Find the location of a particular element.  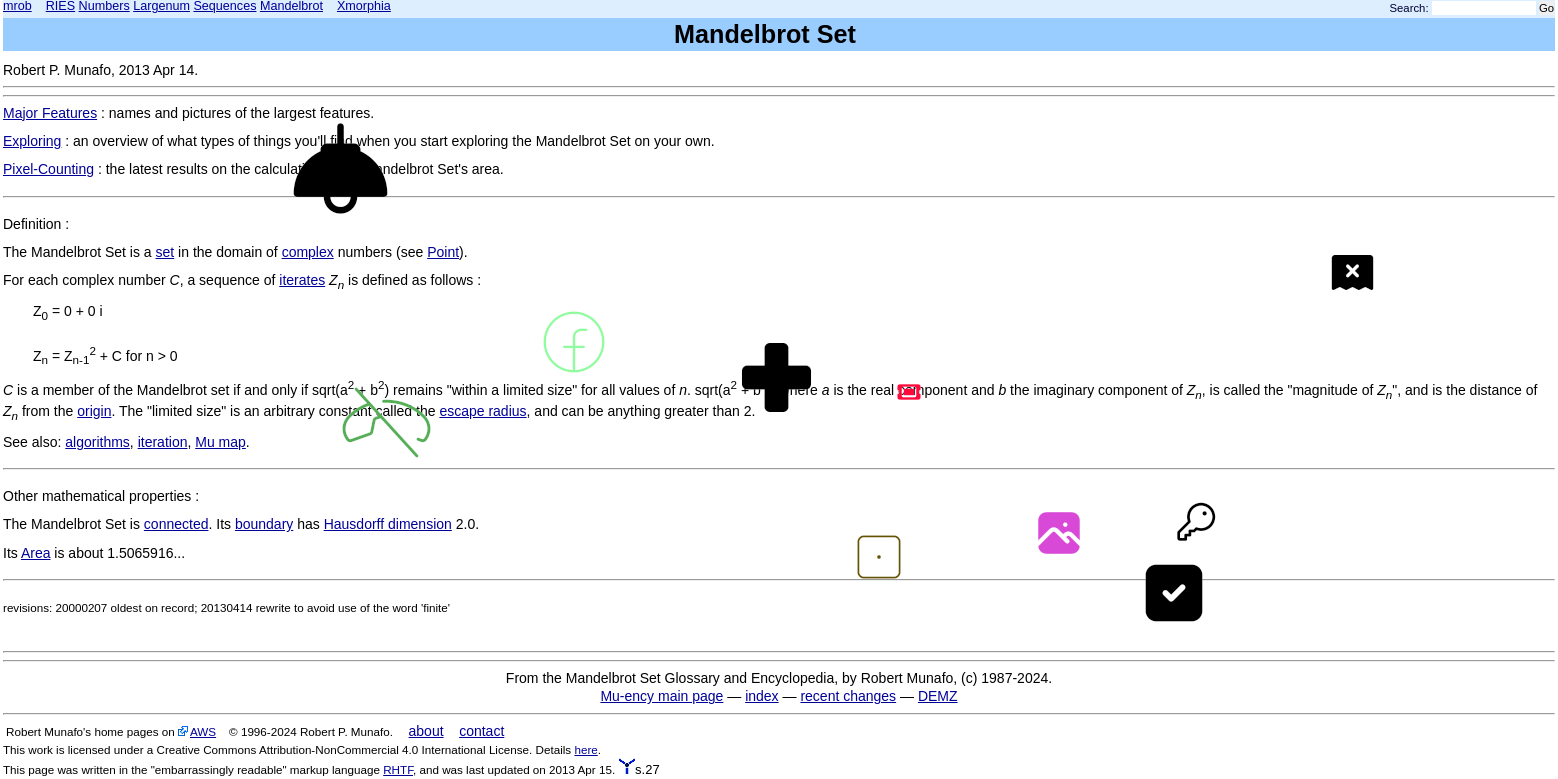

indicates a roll result of one is located at coordinates (879, 557).